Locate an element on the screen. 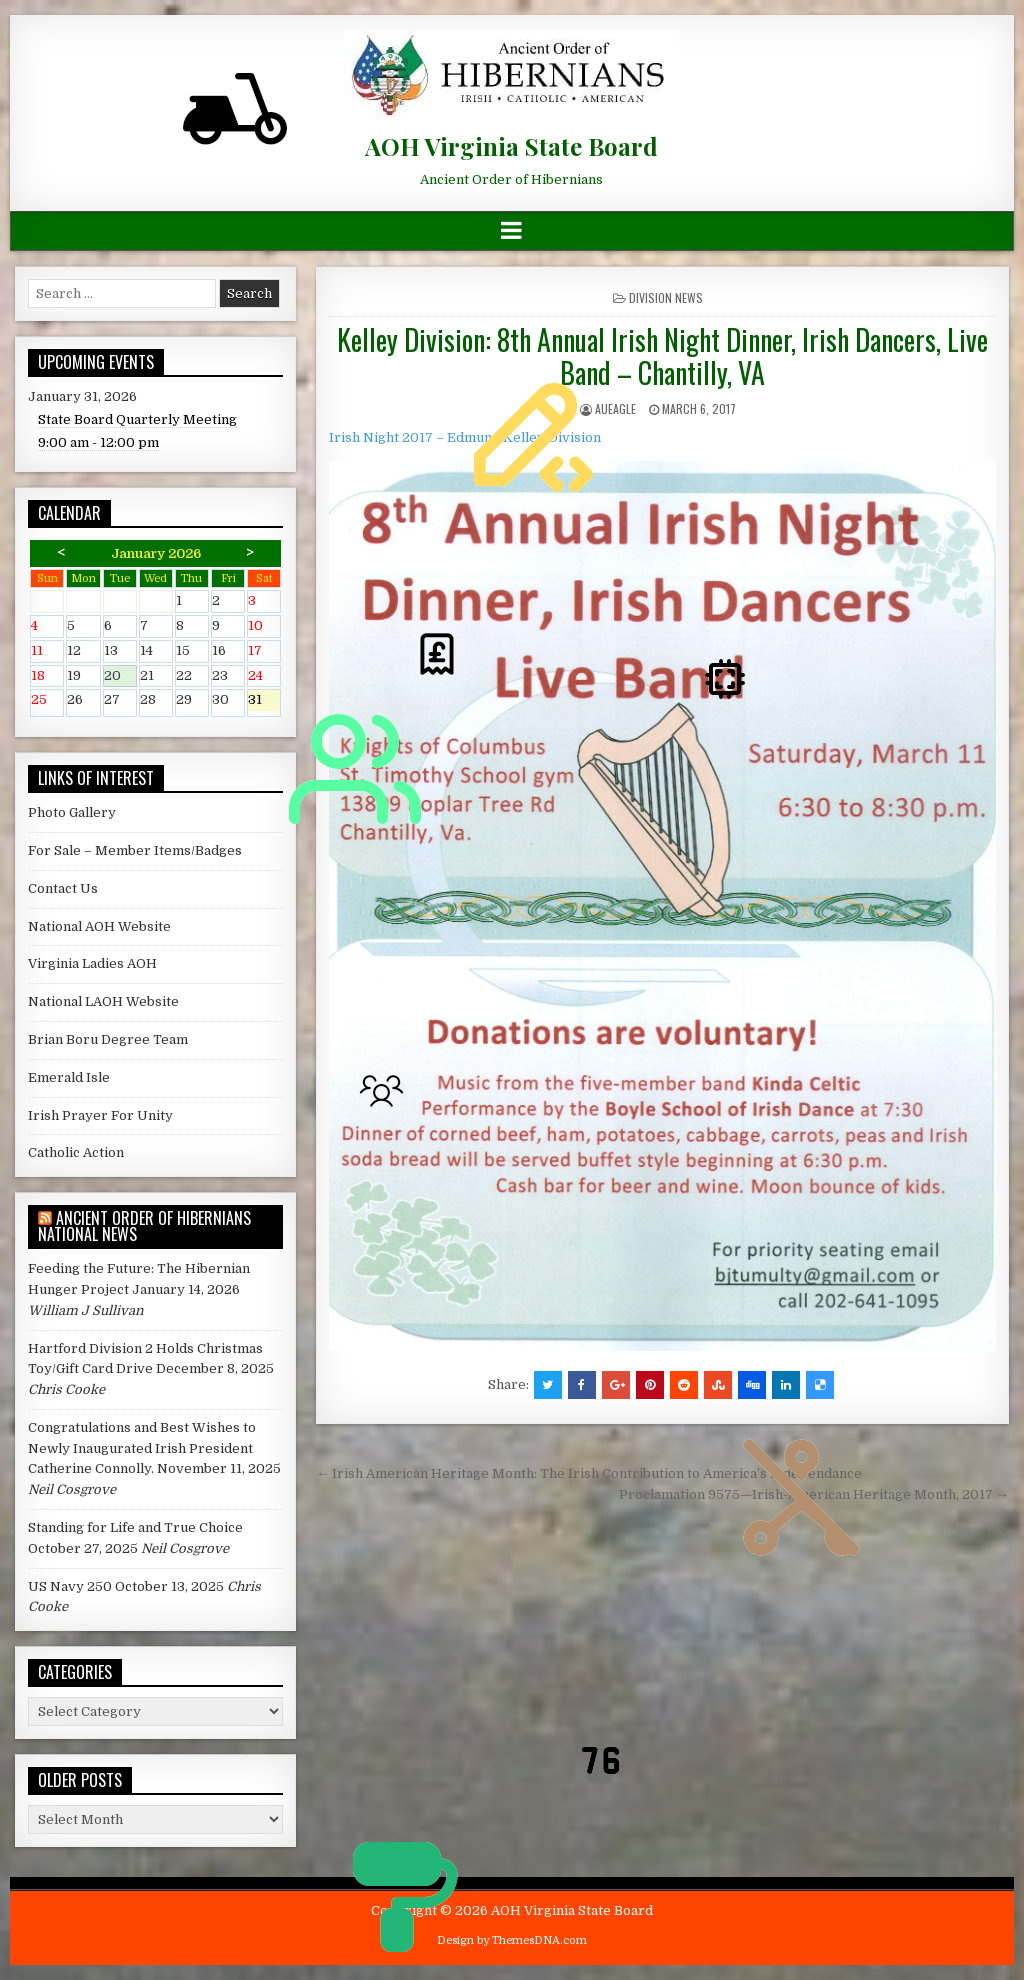 This screenshot has height=1980, width=1024. view all users or team members is located at coordinates (355, 769).